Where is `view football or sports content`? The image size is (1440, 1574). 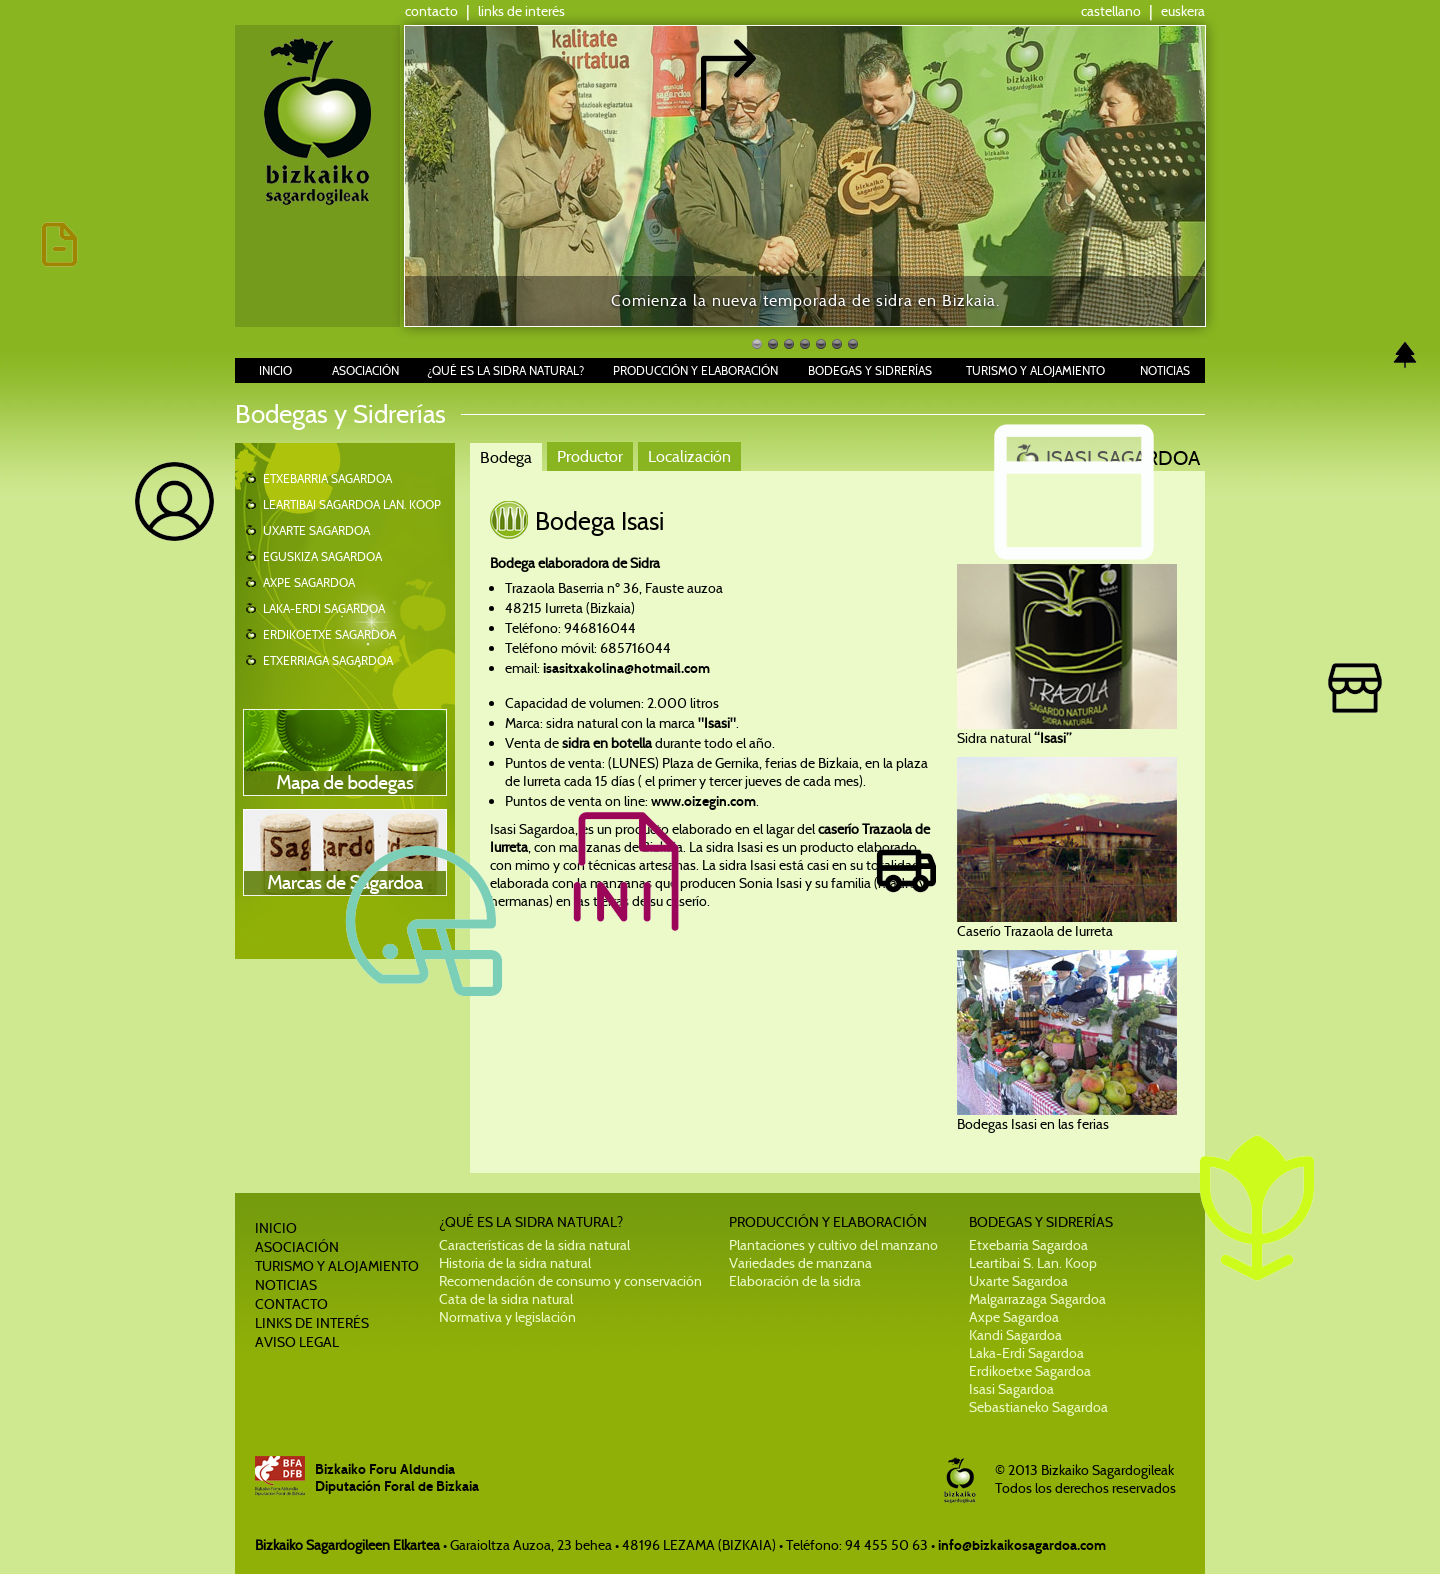 view football or sports content is located at coordinates (424, 924).